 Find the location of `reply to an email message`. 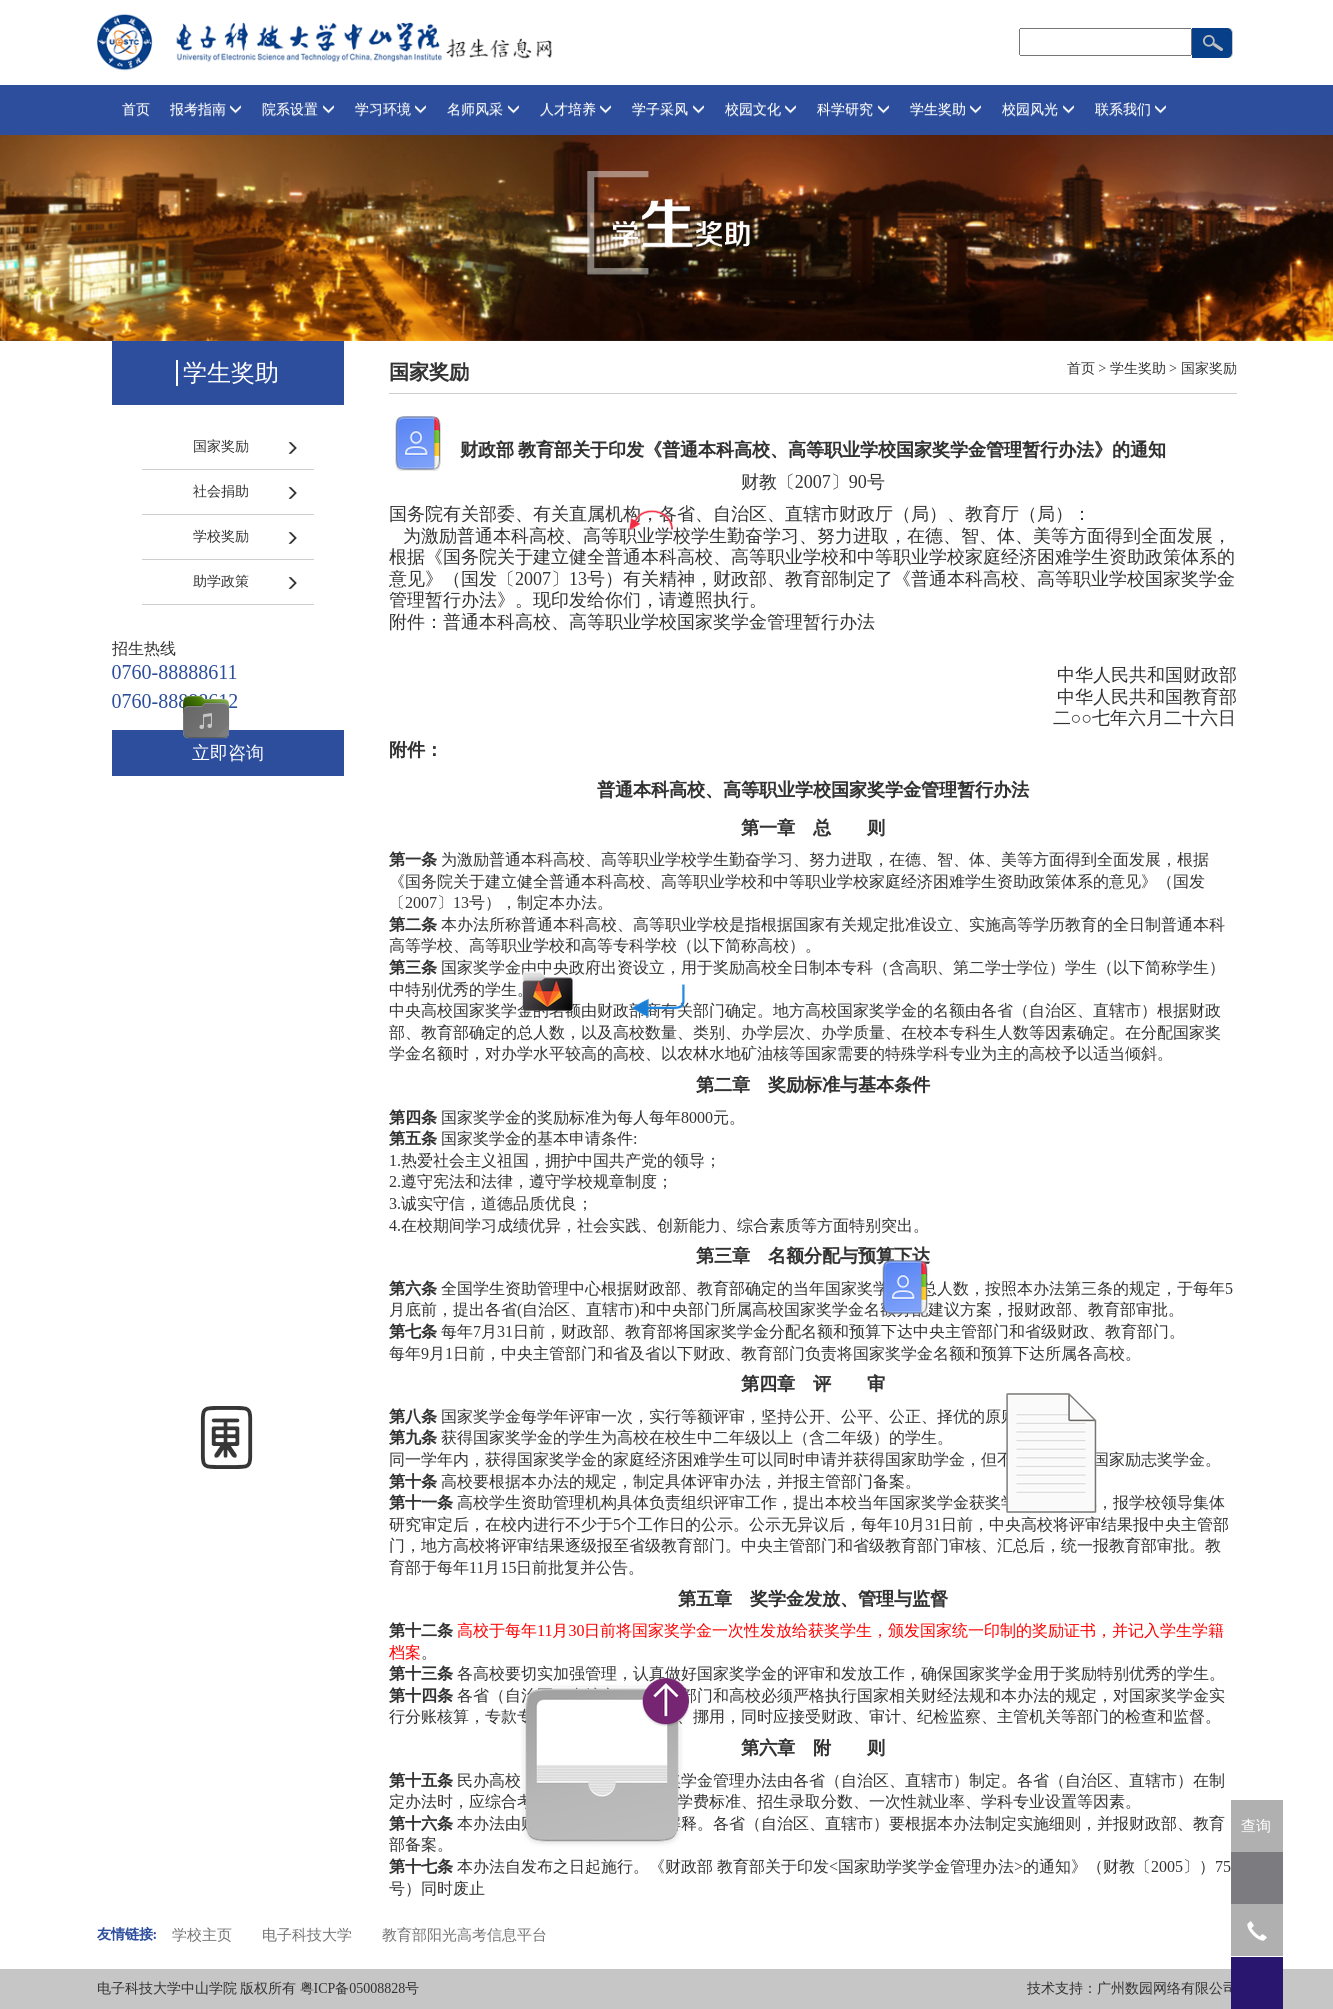

reply to an email message is located at coordinates (657, 1000).